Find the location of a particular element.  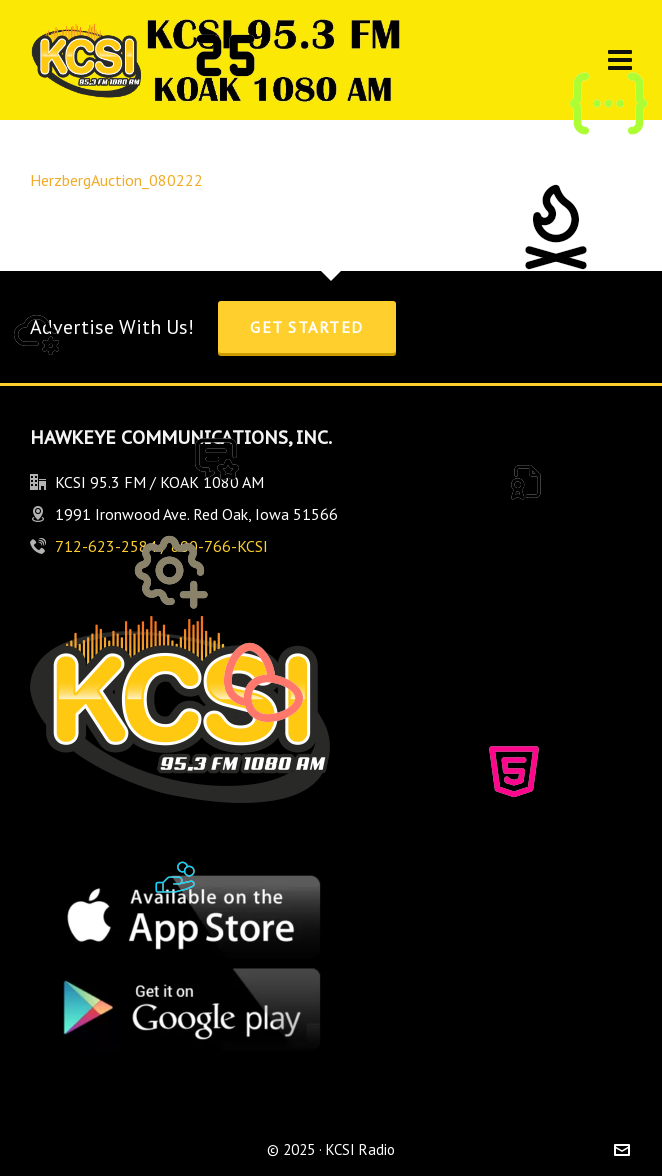

add new settings or preferences is located at coordinates (169, 570).